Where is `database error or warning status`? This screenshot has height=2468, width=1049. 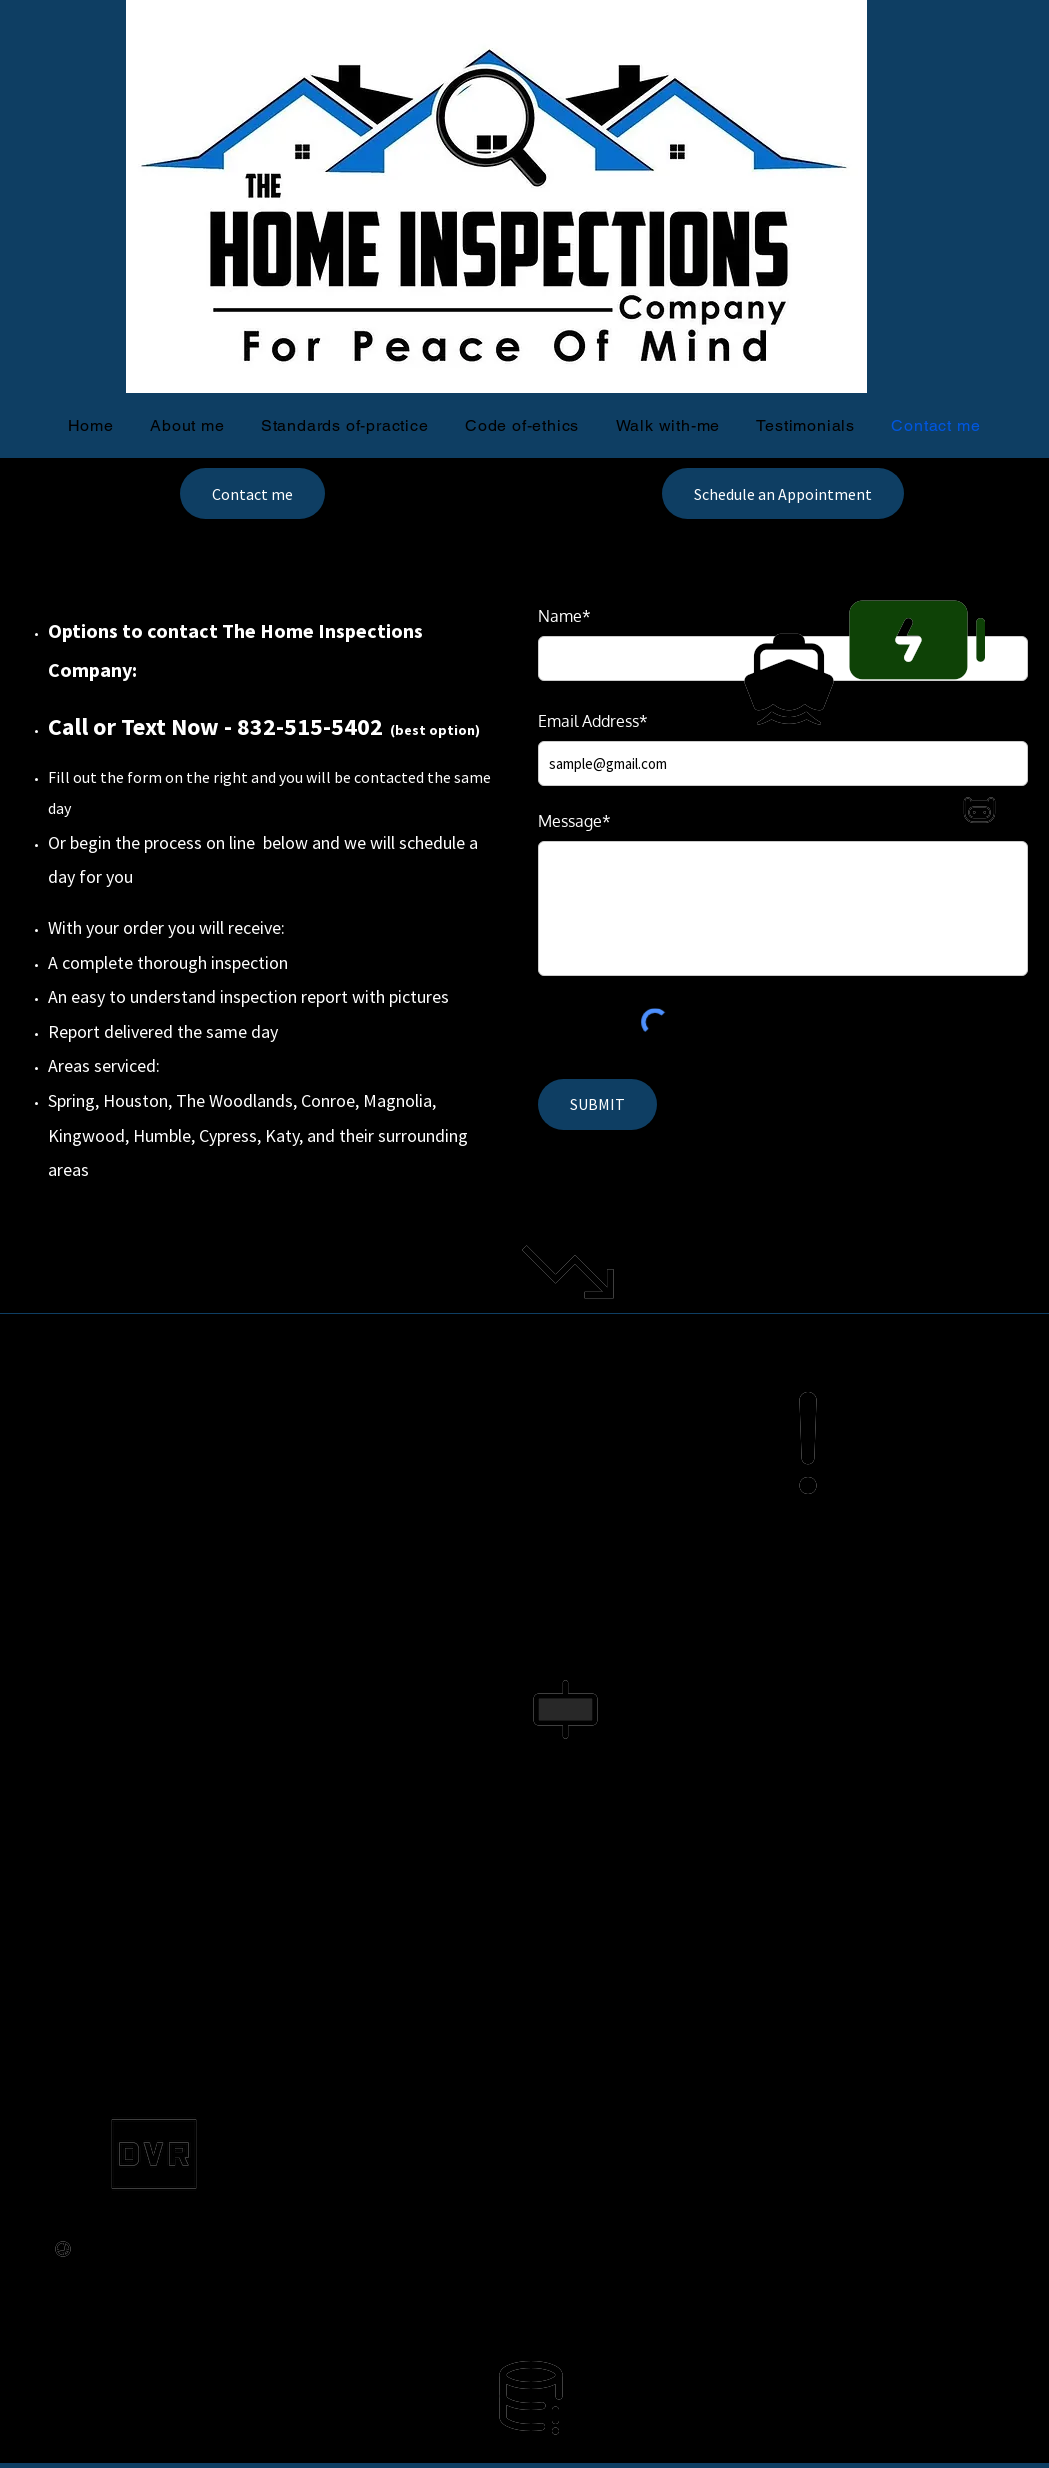
database error or warning status is located at coordinates (531, 2396).